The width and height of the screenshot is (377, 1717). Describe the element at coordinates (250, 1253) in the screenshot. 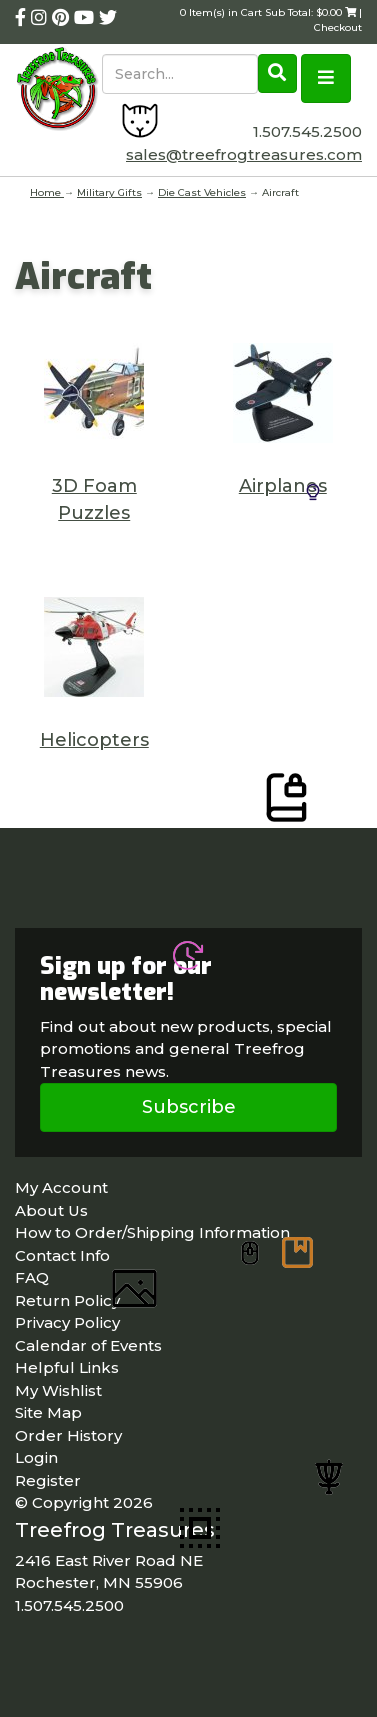

I see `middle mouse button click action` at that location.